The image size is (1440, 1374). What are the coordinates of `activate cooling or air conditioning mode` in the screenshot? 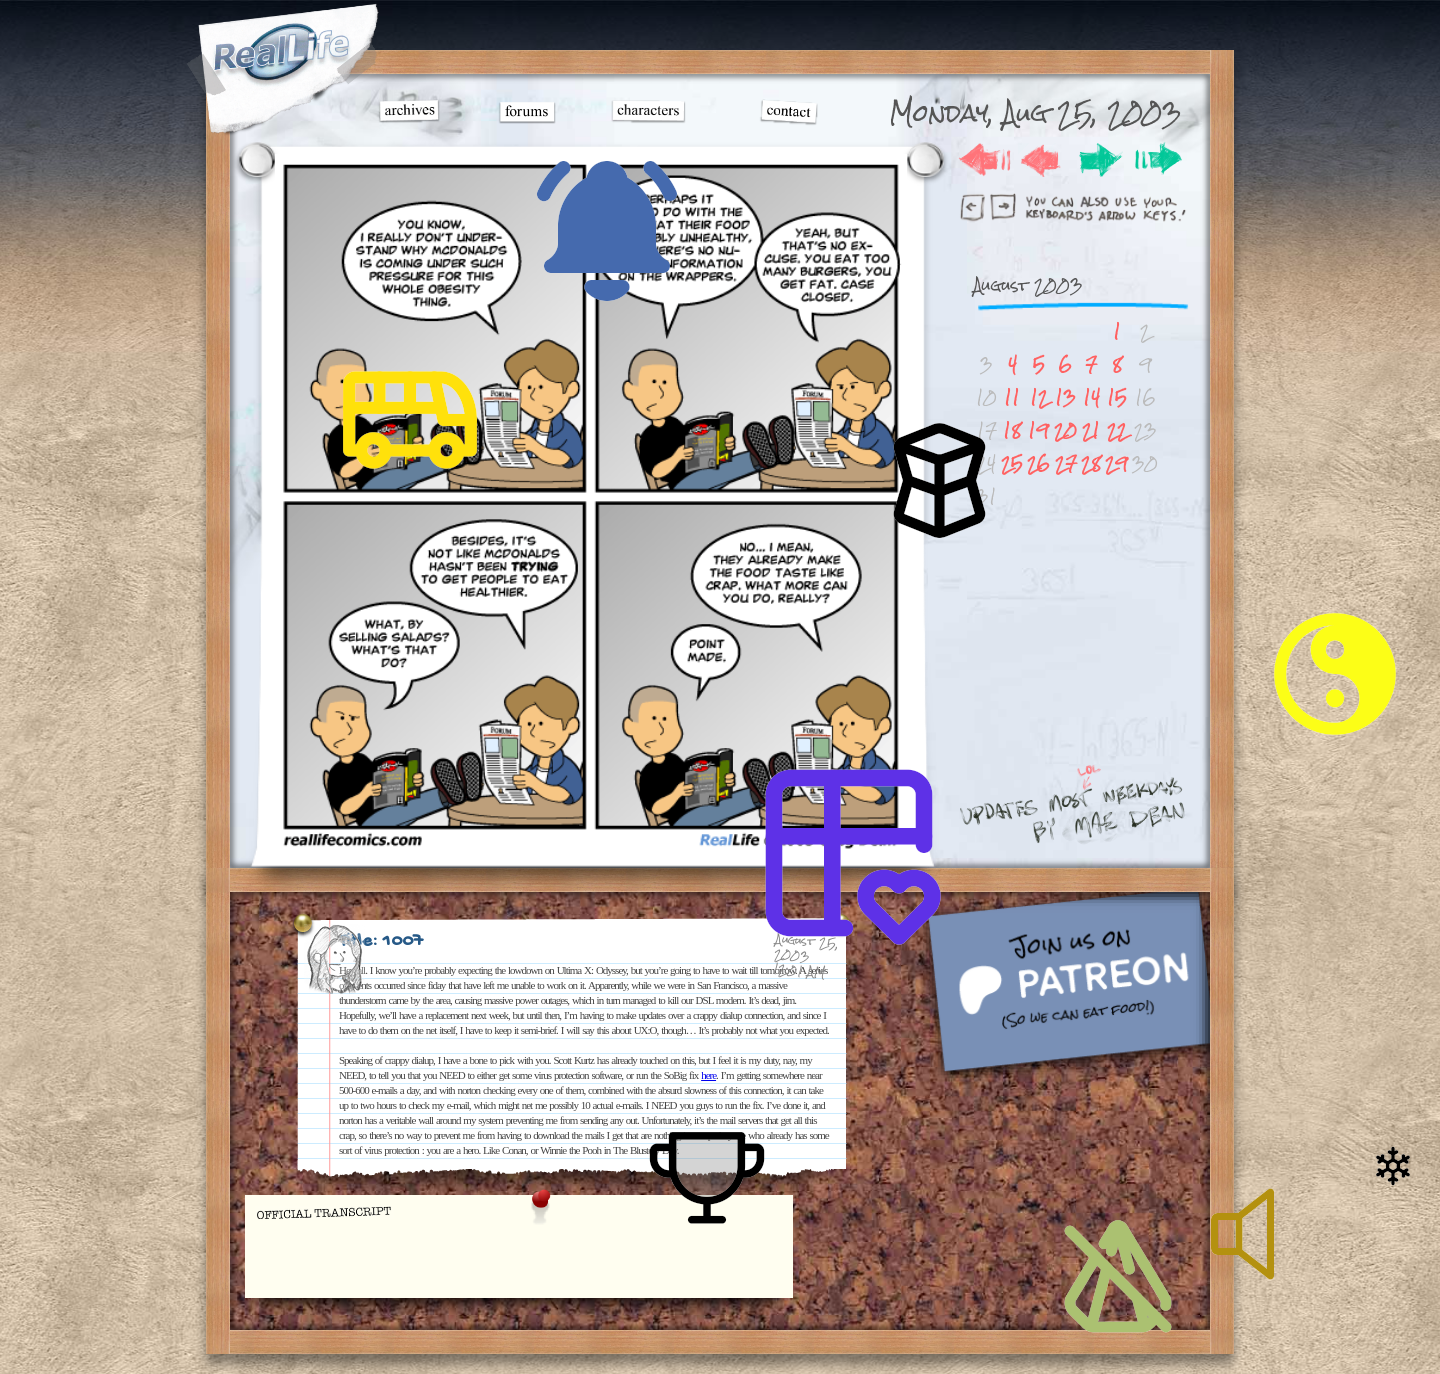 It's located at (1393, 1166).